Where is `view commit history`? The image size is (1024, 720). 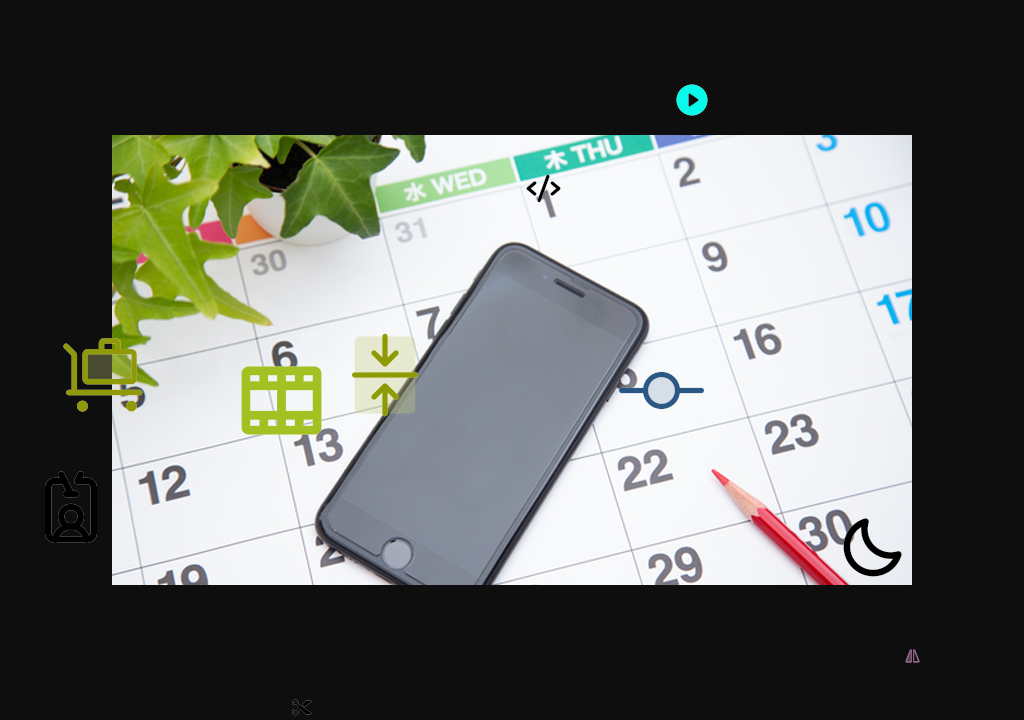 view commit history is located at coordinates (661, 390).